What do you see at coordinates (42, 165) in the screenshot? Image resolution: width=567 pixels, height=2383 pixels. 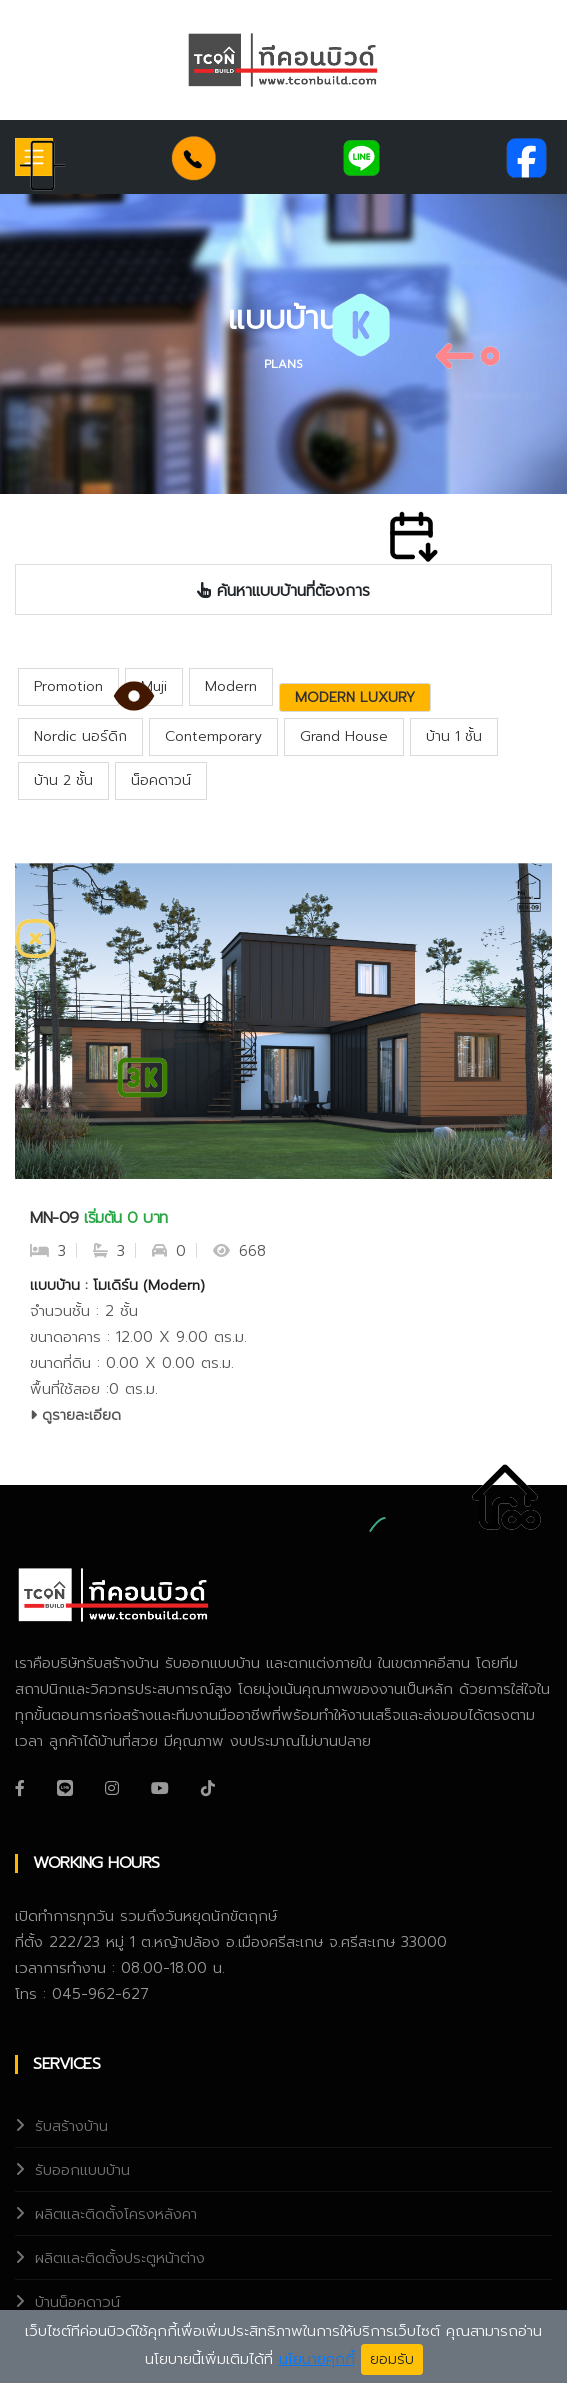 I see `align object to vertical center` at bounding box center [42, 165].